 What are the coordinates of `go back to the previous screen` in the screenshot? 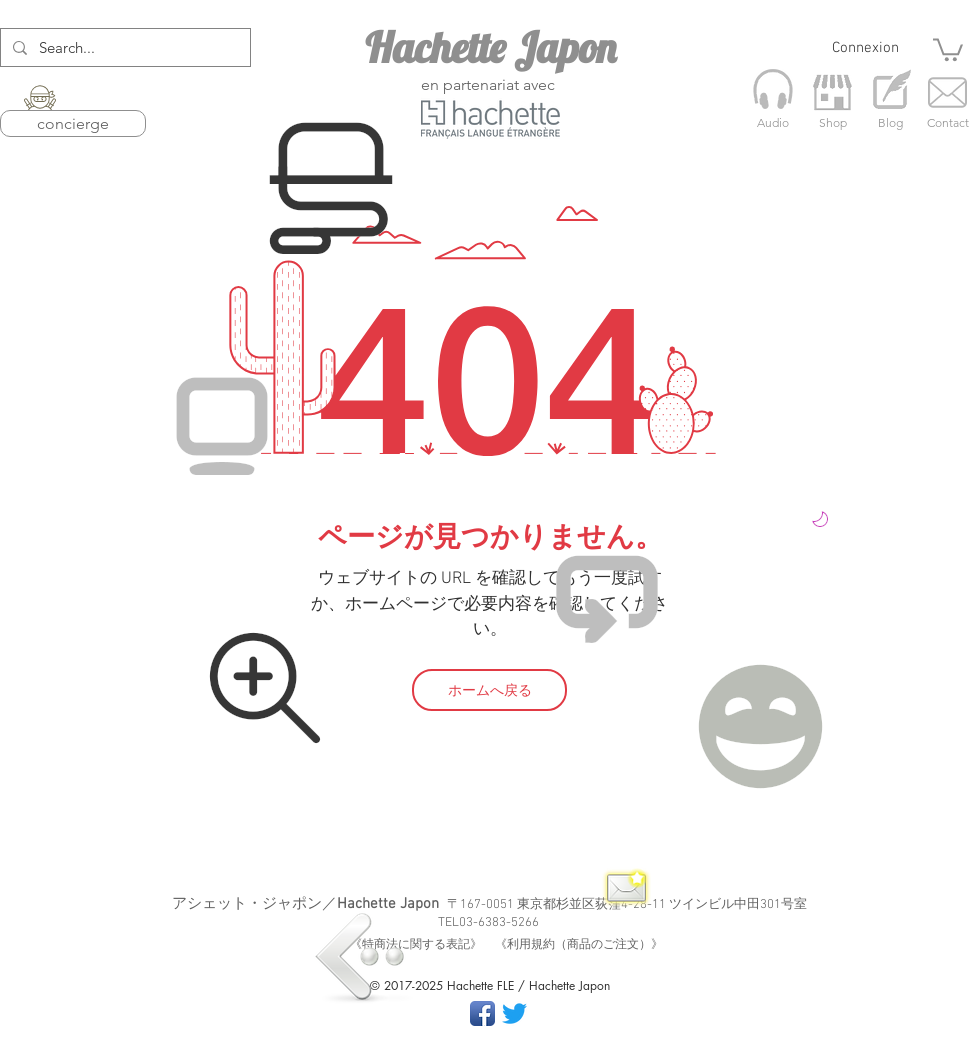 It's located at (360, 956).